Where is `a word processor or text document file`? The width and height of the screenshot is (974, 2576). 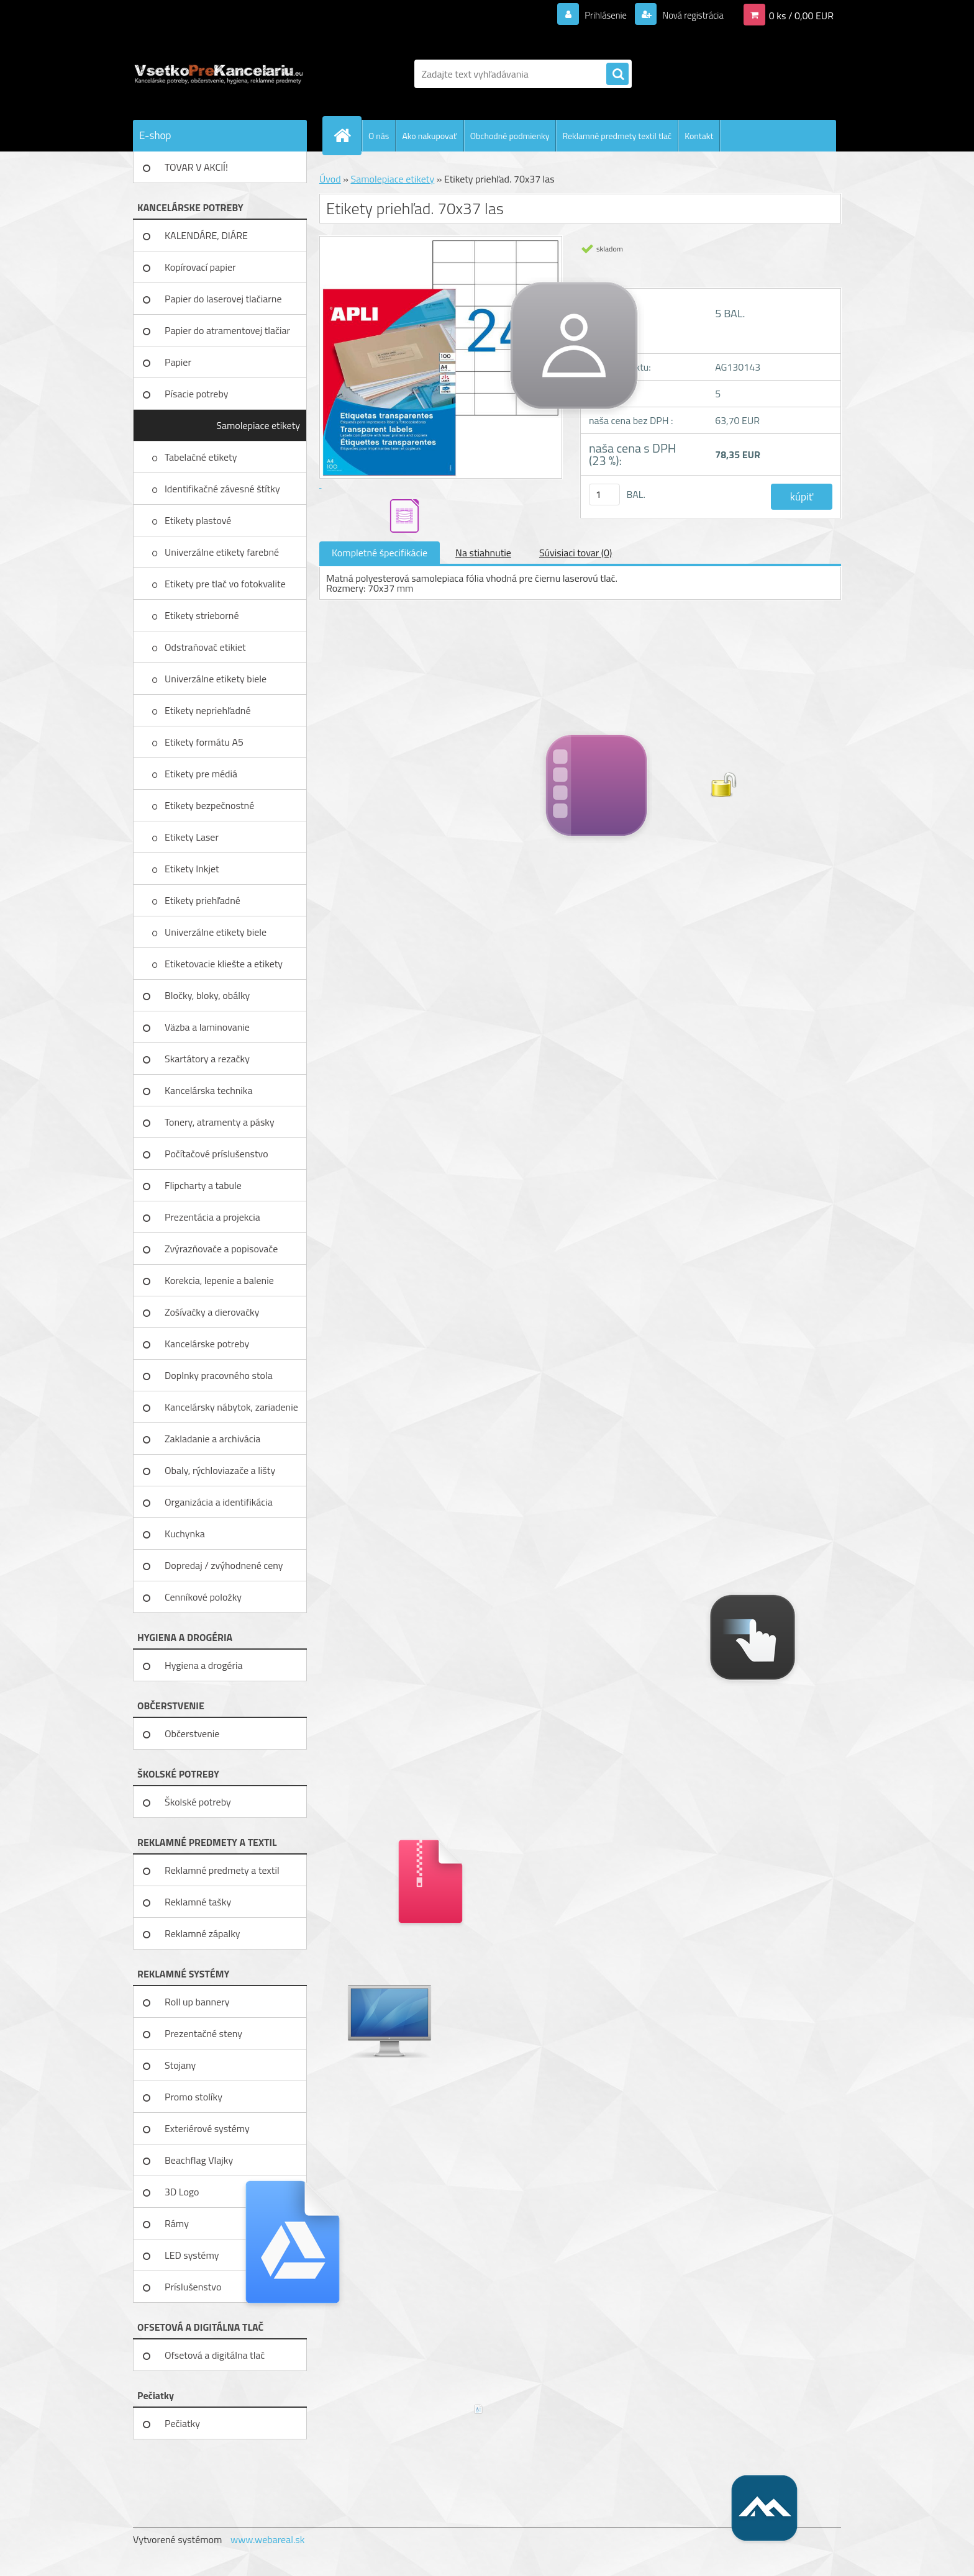
a word processor or text document file is located at coordinates (478, 2409).